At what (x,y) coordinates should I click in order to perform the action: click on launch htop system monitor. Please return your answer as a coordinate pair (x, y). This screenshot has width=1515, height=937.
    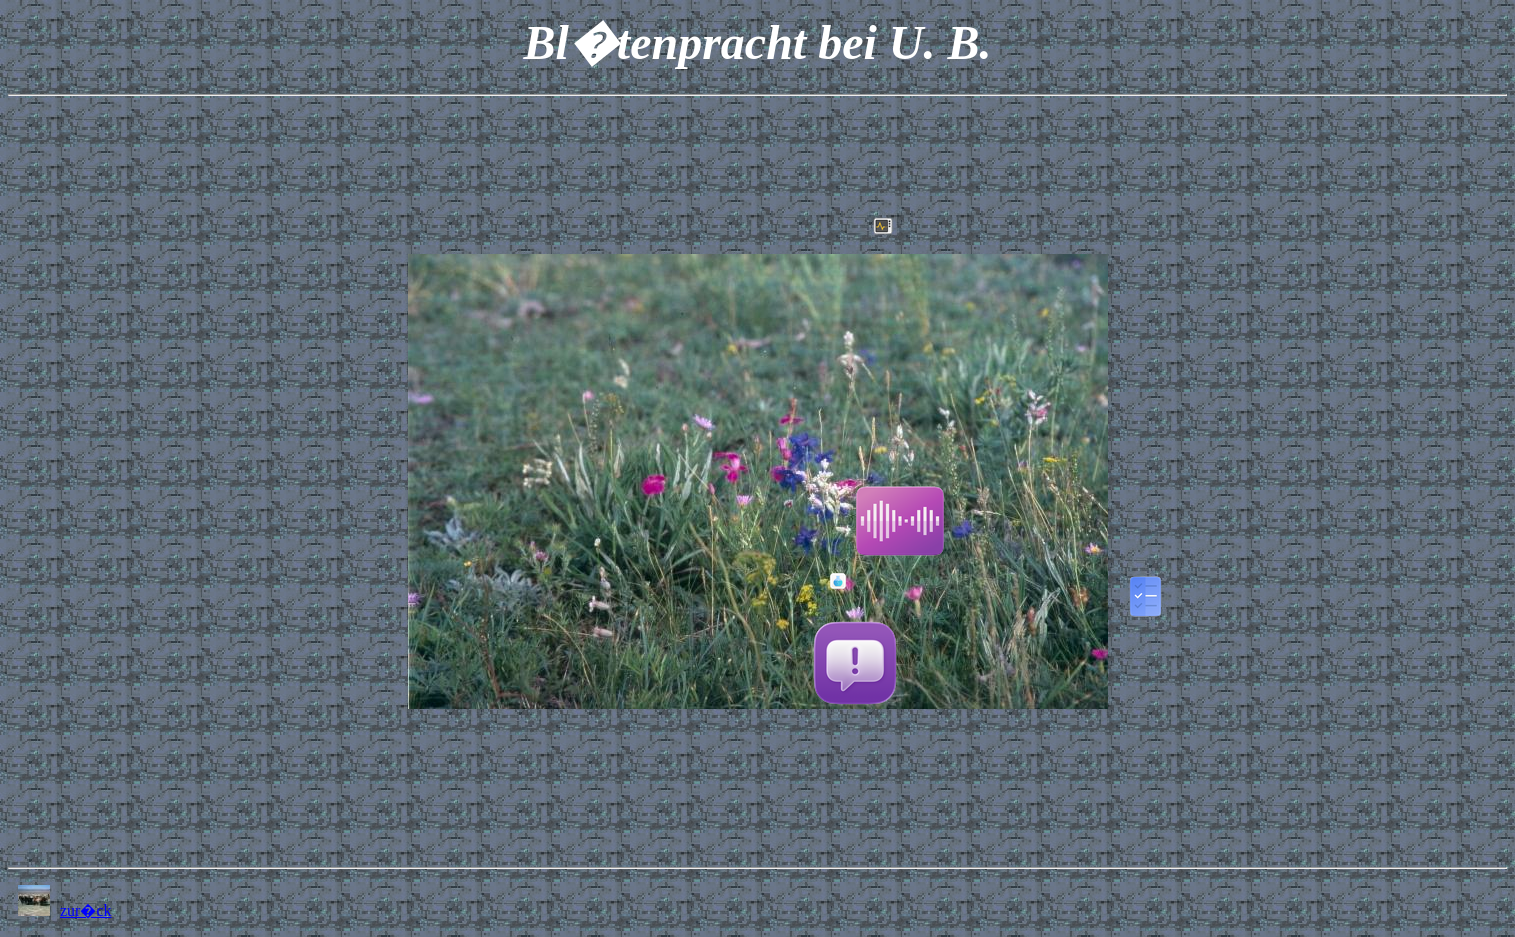
    Looking at the image, I should click on (883, 226).